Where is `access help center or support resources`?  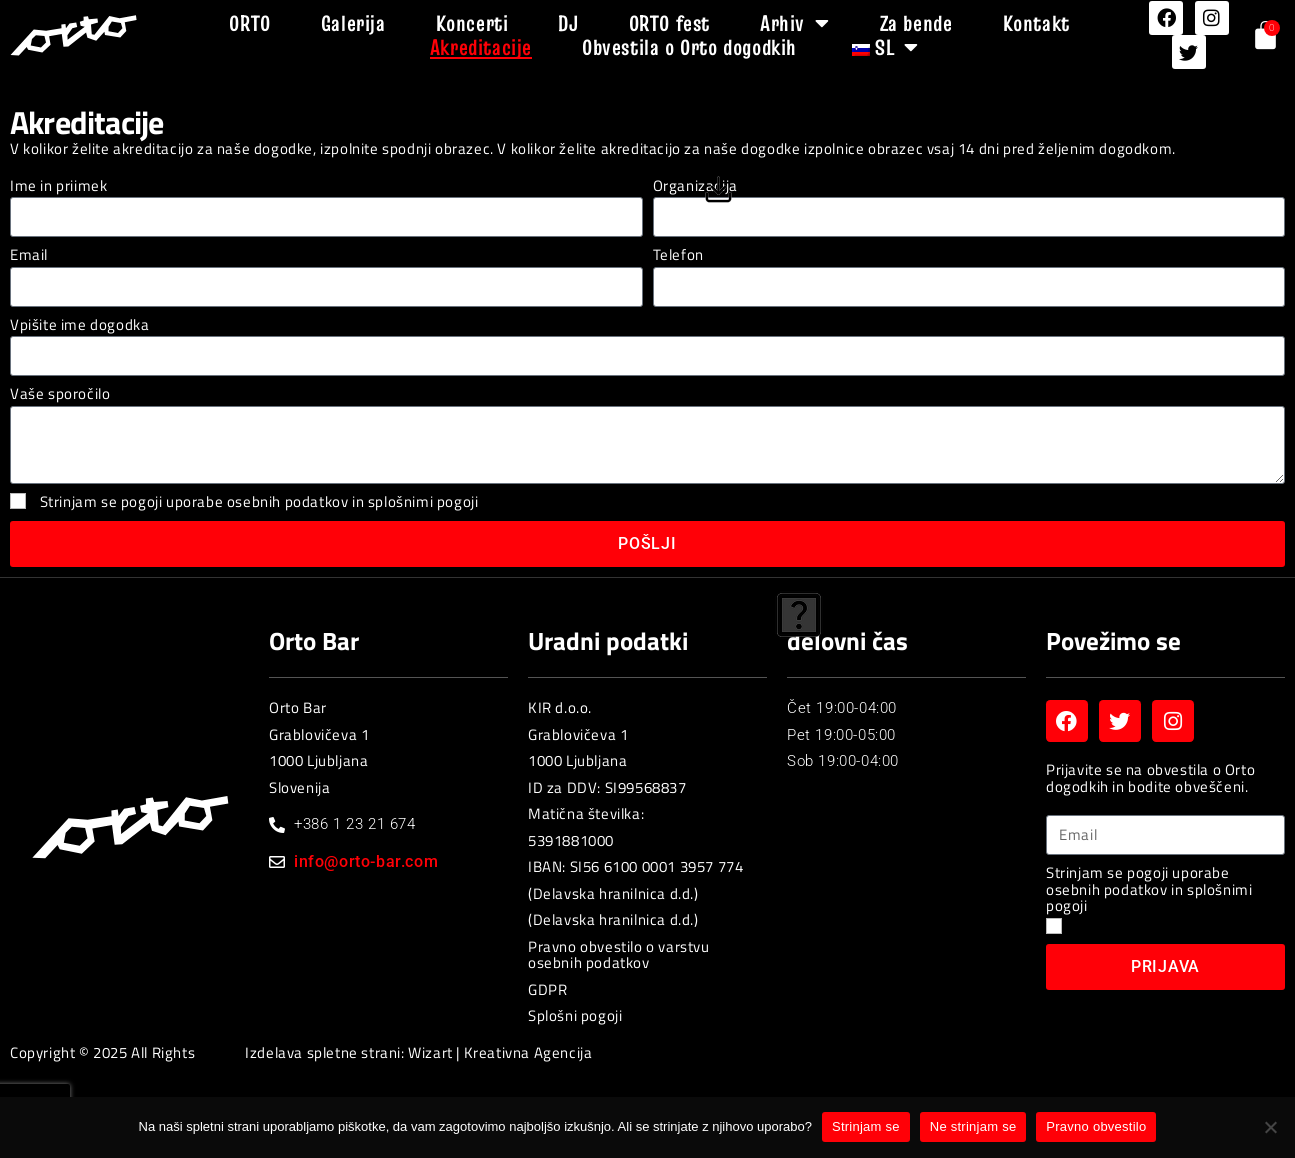 access help center or support resources is located at coordinates (799, 615).